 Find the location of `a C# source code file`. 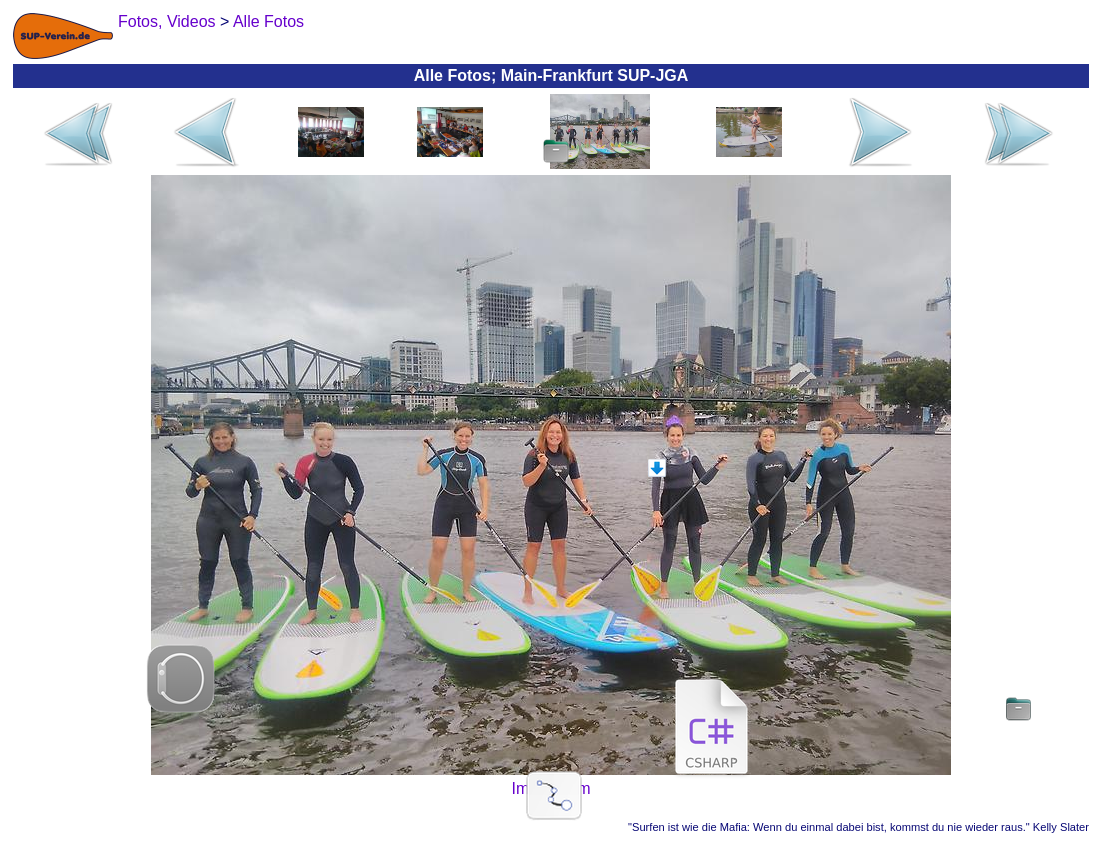

a C# source code file is located at coordinates (711, 728).